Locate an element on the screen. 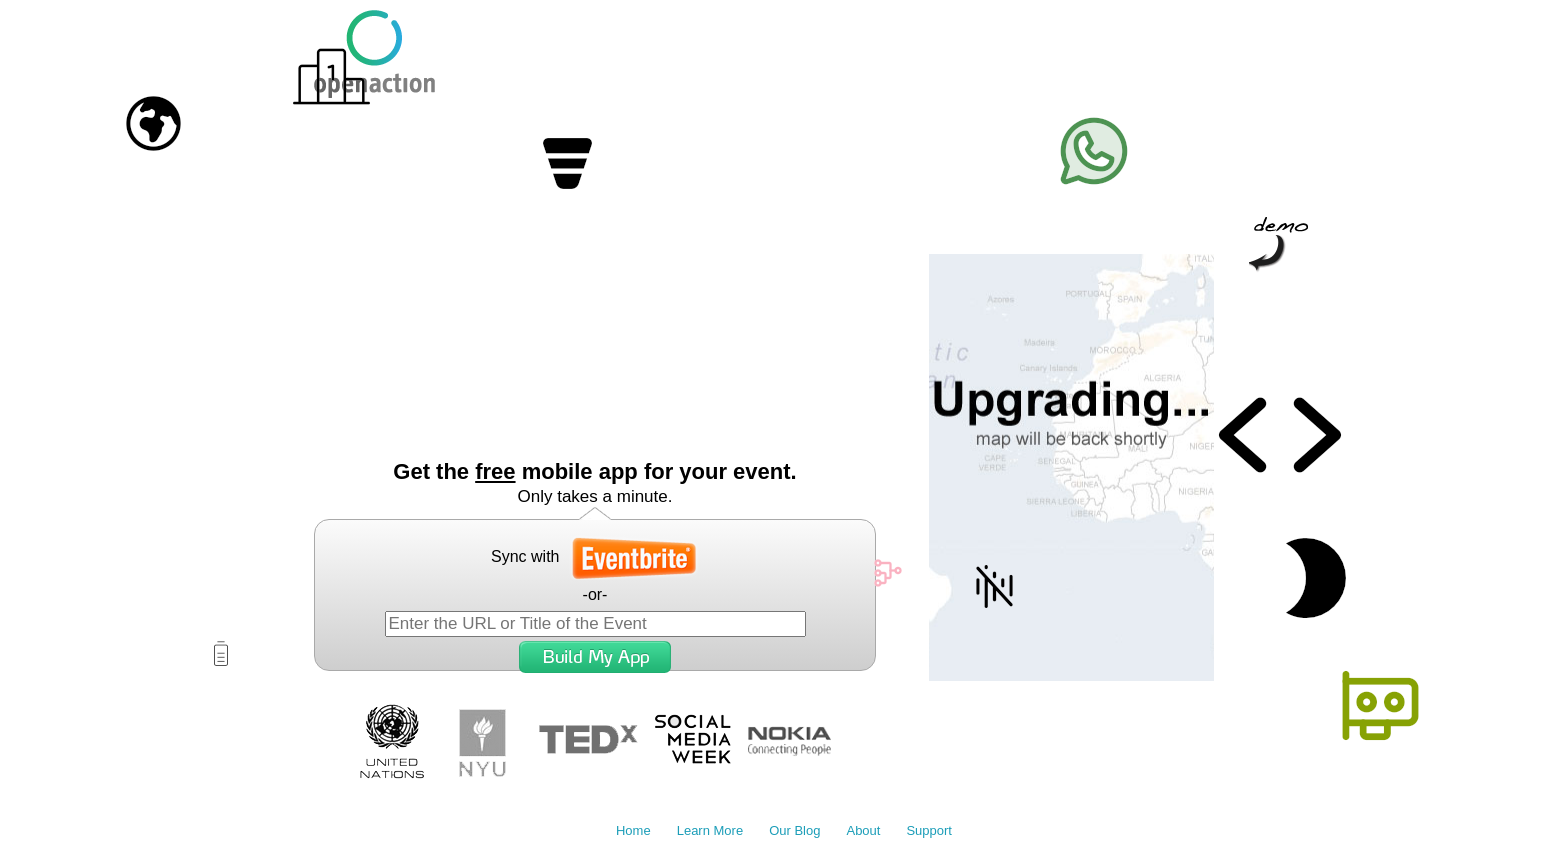 This screenshot has width=1568, height=846. mute or disable audio input is located at coordinates (994, 586).